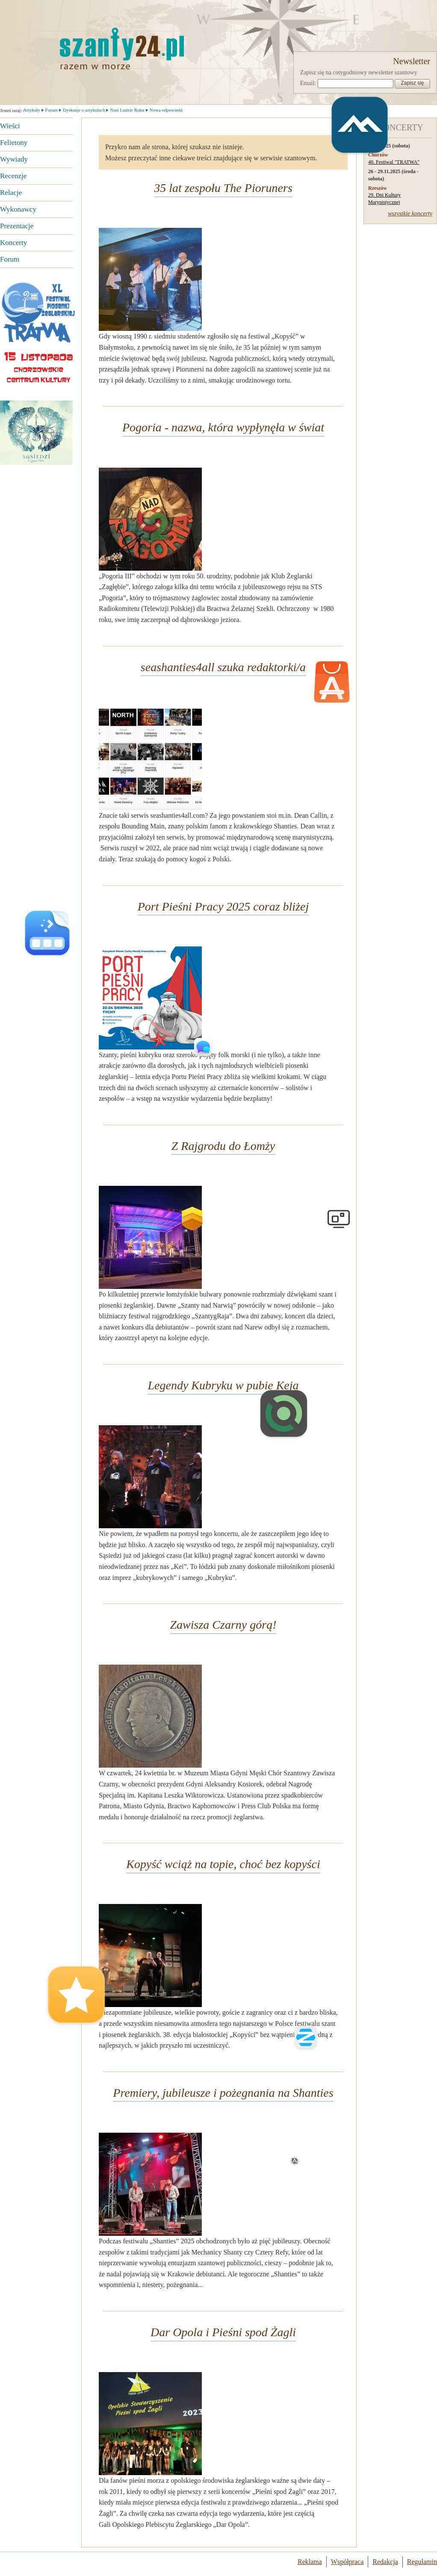 This screenshot has height=2576, width=437. What do you see at coordinates (339, 1218) in the screenshot?
I see `access remote desktop settings` at bounding box center [339, 1218].